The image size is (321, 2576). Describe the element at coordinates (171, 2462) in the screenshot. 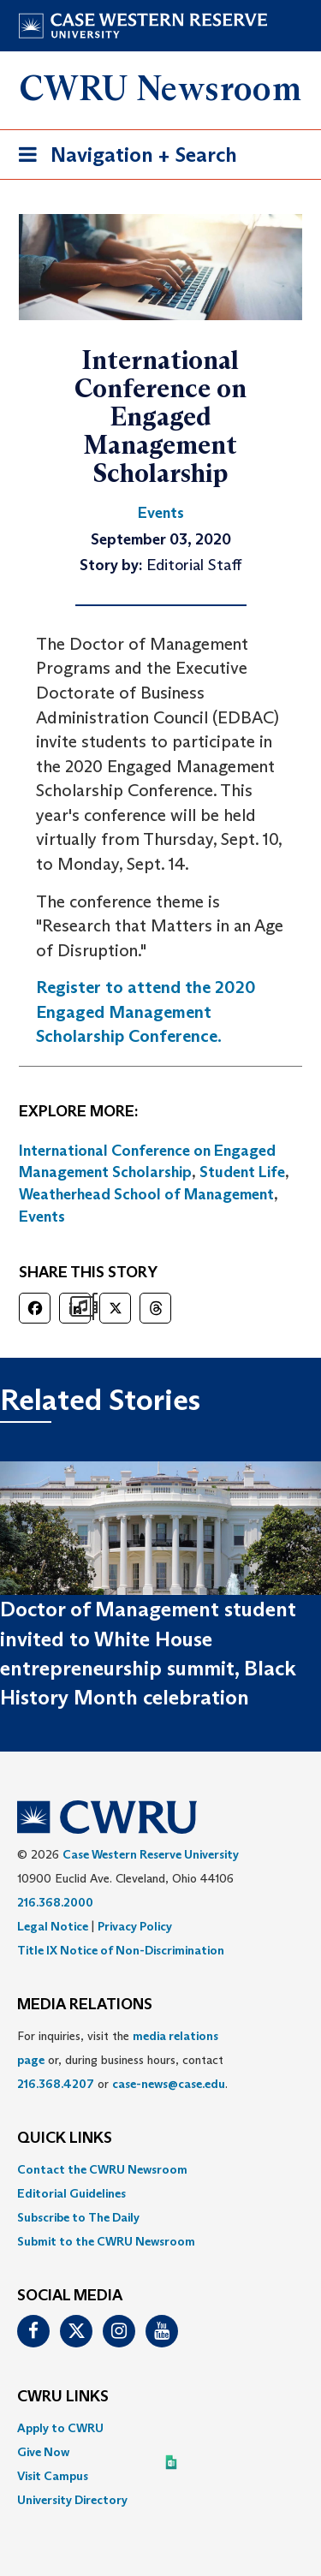

I see `microsoft excel template file with macros enabled` at that location.